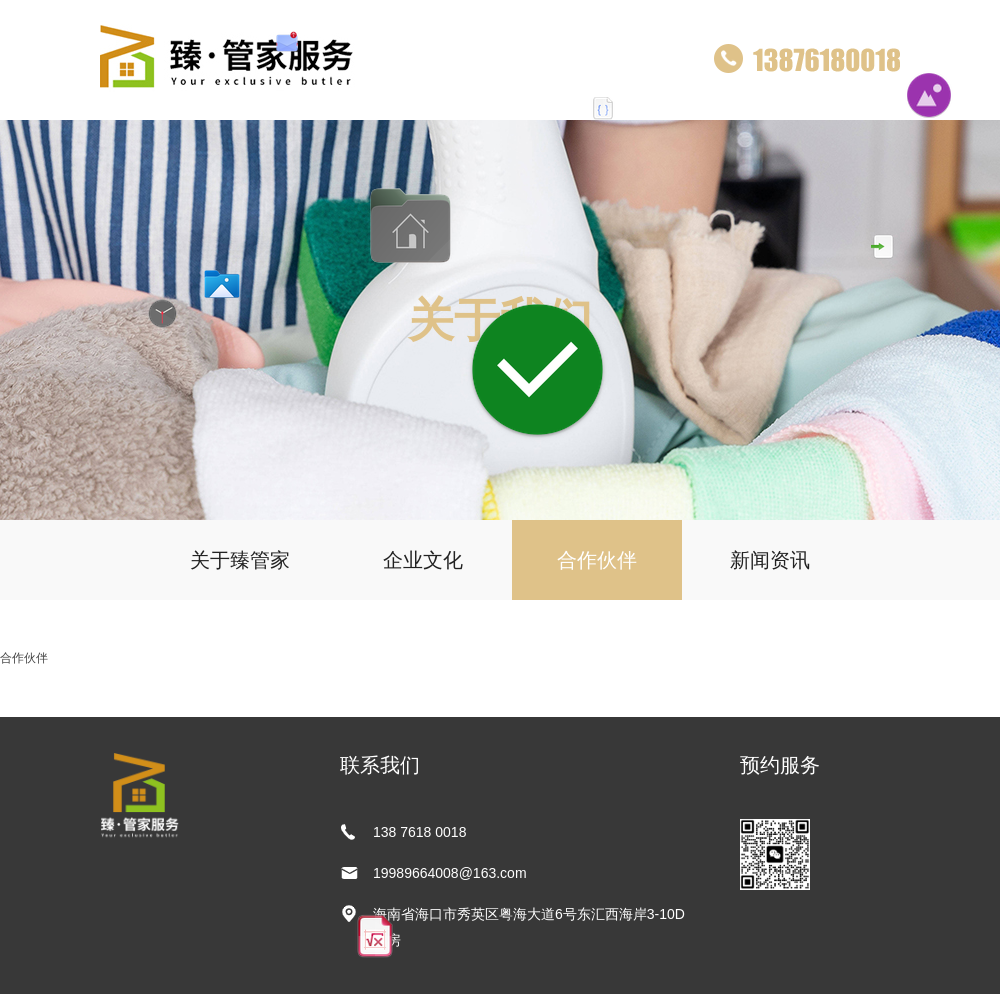 This screenshot has width=1000, height=994. What do you see at coordinates (883, 246) in the screenshot?
I see `import a document or file` at bounding box center [883, 246].